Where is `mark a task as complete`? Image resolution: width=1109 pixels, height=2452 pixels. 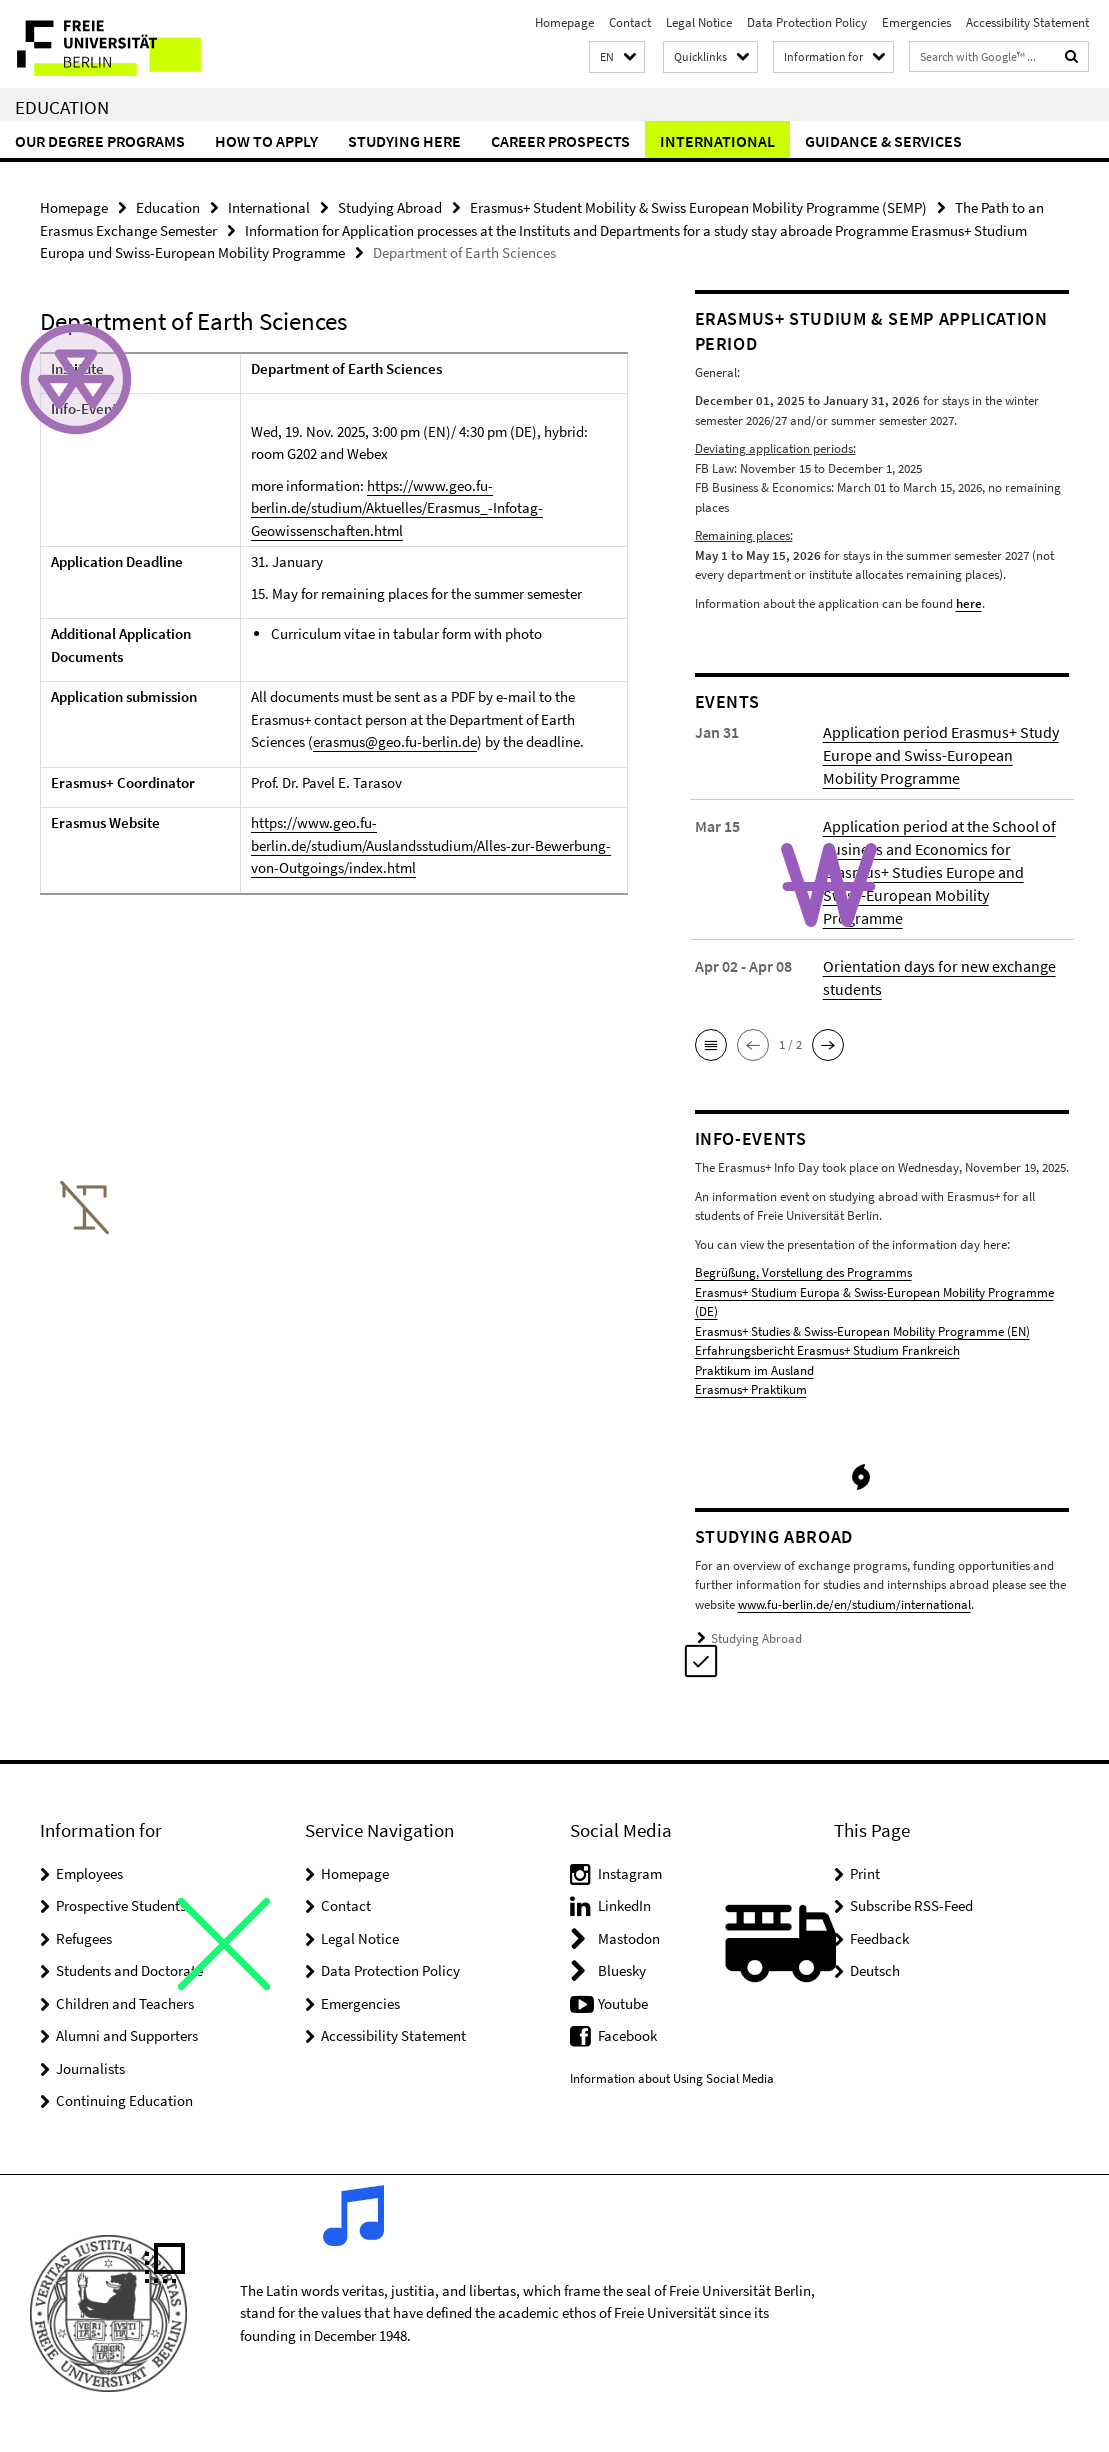 mark a task as complete is located at coordinates (701, 1661).